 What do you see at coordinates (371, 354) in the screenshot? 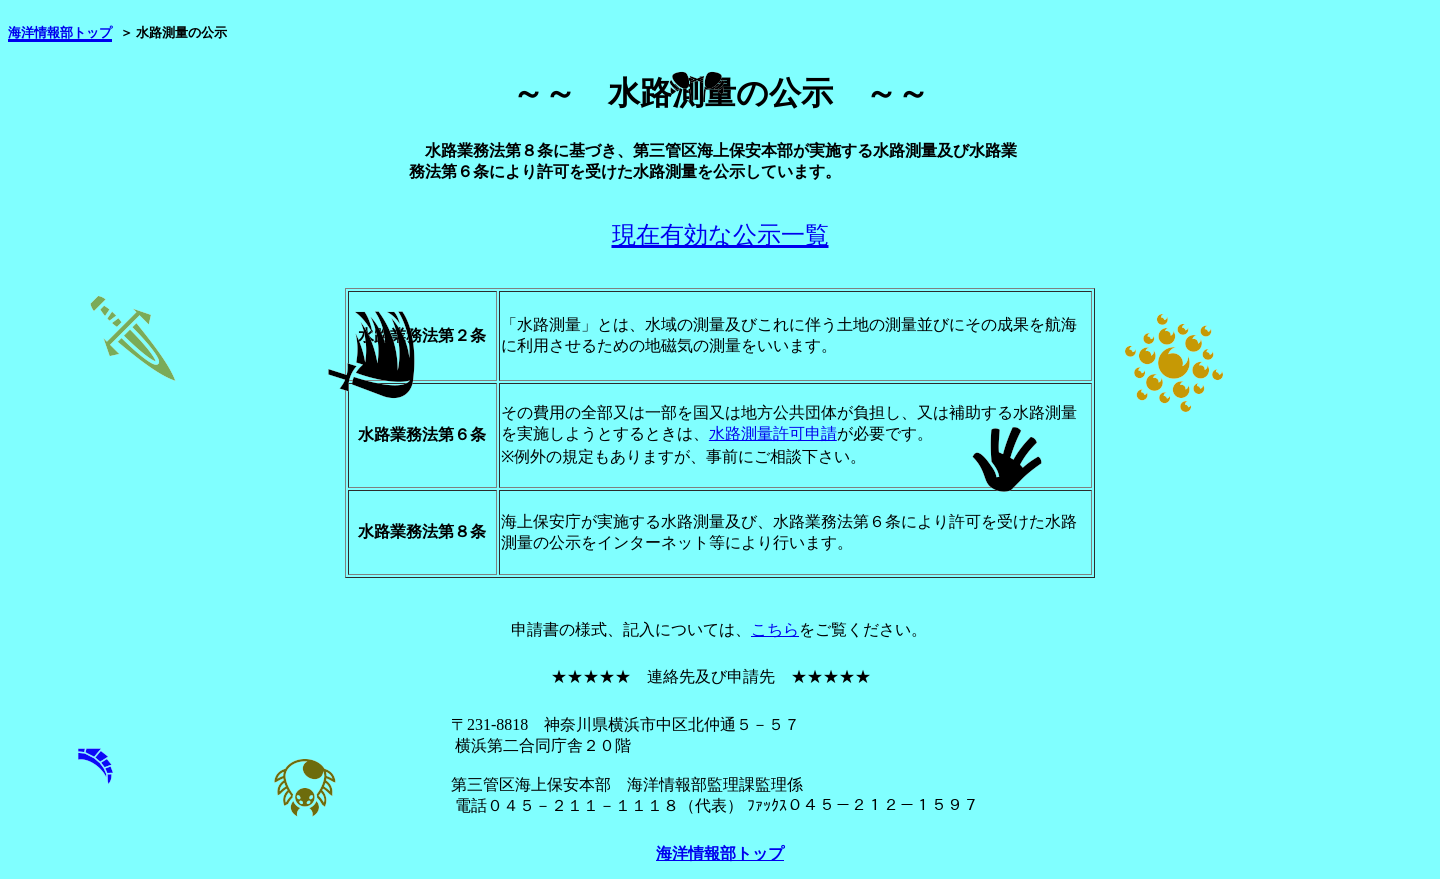
I see `perform a slash attack in combat` at bounding box center [371, 354].